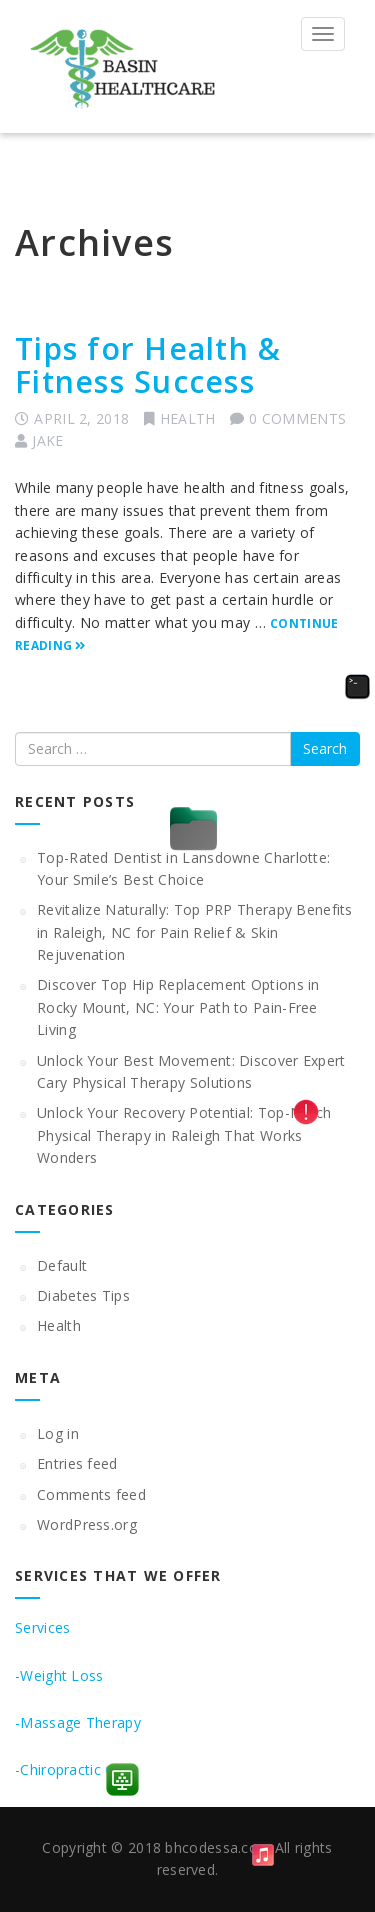  What do you see at coordinates (122, 1779) in the screenshot?
I see `launch VMware Horizon client for virtual desktop access` at bounding box center [122, 1779].